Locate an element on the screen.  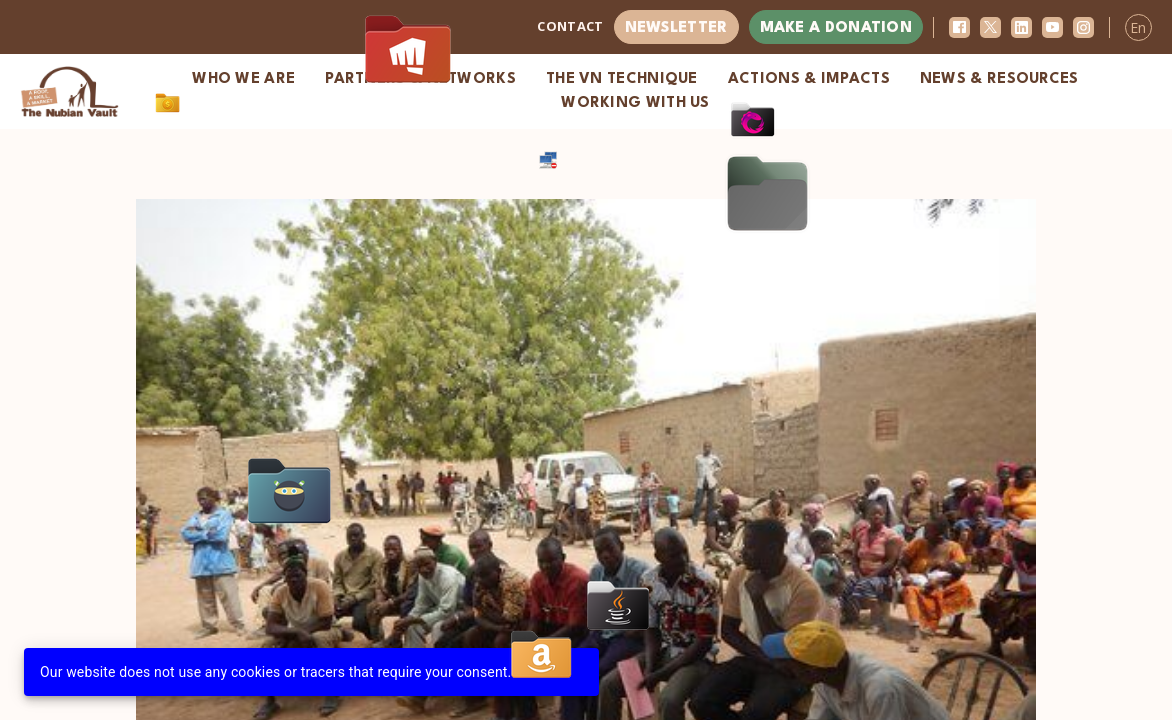
open reactivex project folder is located at coordinates (752, 120).